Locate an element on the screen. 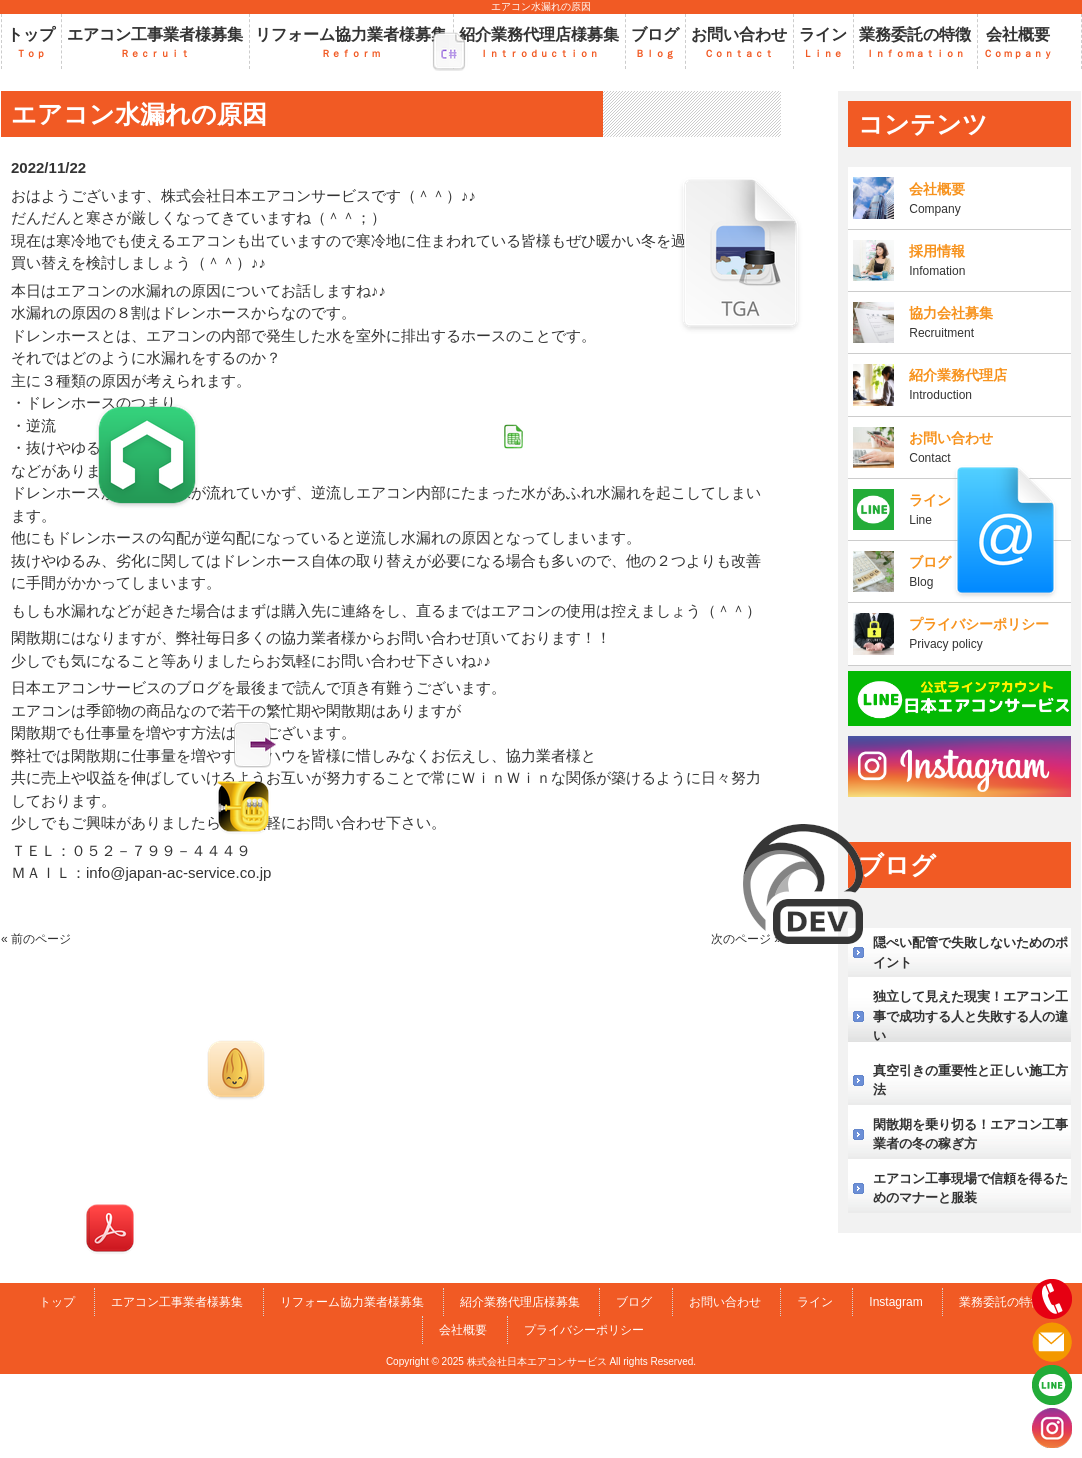 The width and height of the screenshot is (1082, 1458). export document to another location or format is located at coordinates (252, 744).